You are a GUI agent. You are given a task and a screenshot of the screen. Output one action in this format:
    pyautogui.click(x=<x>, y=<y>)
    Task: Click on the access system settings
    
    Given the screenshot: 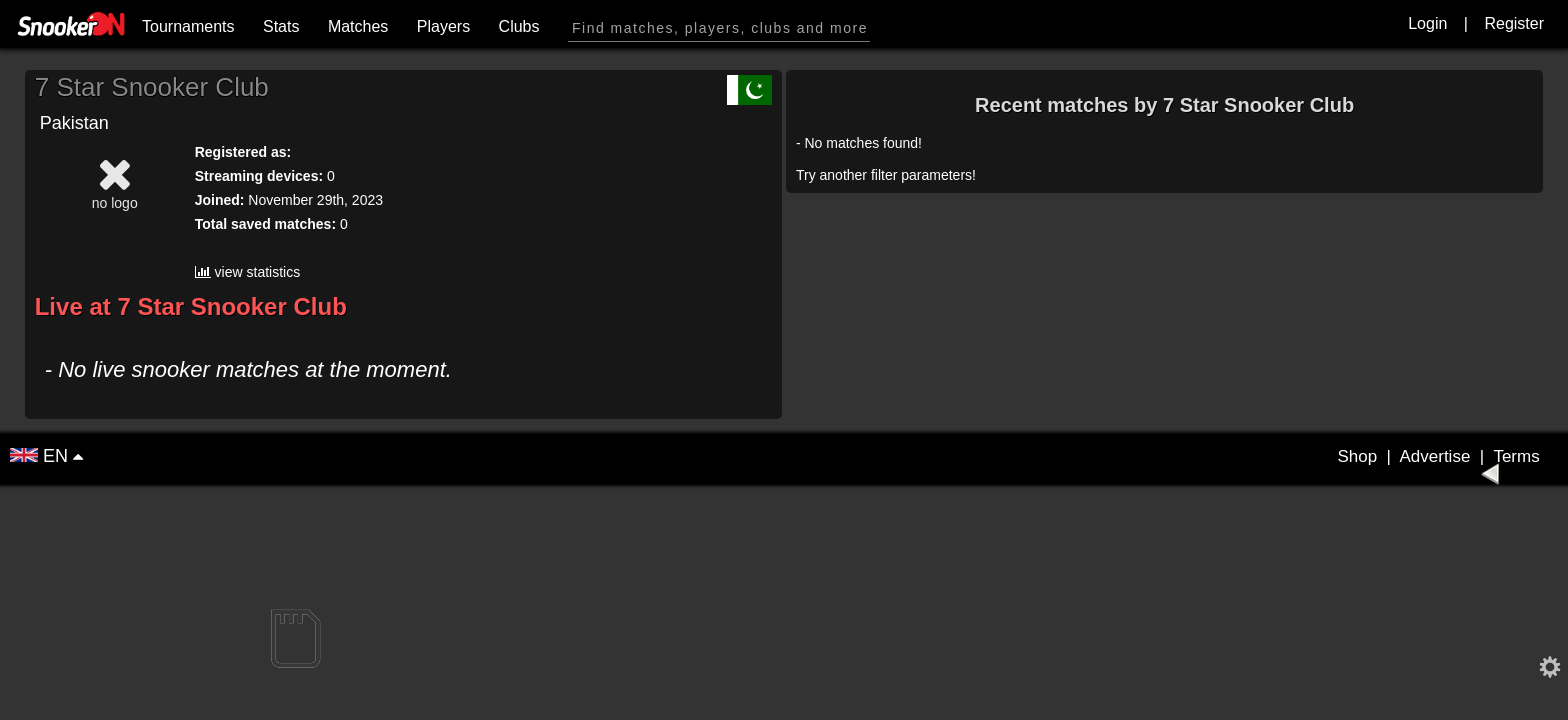 What is the action you would take?
    pyautogui.click(x=1550, y=667)
    